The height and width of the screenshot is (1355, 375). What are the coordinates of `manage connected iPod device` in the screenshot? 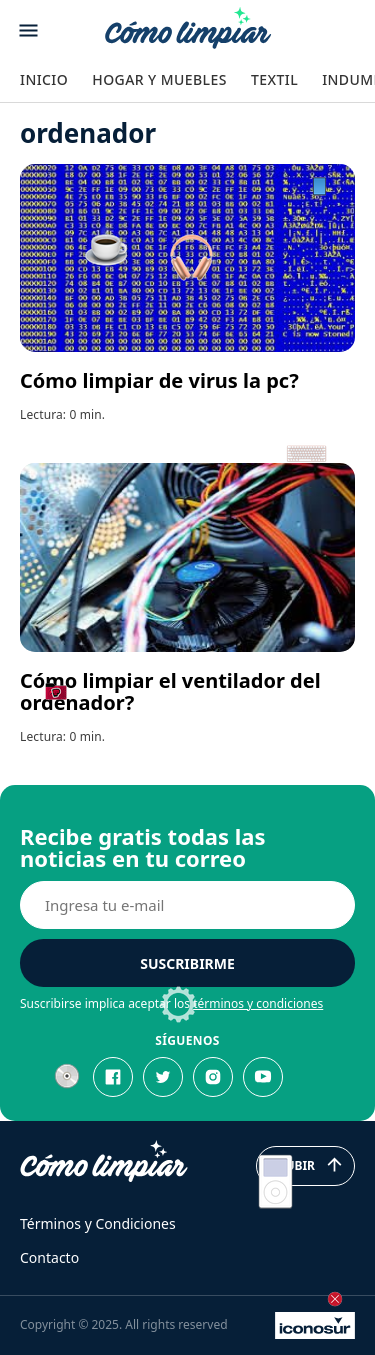 It's located at (275, 1181).